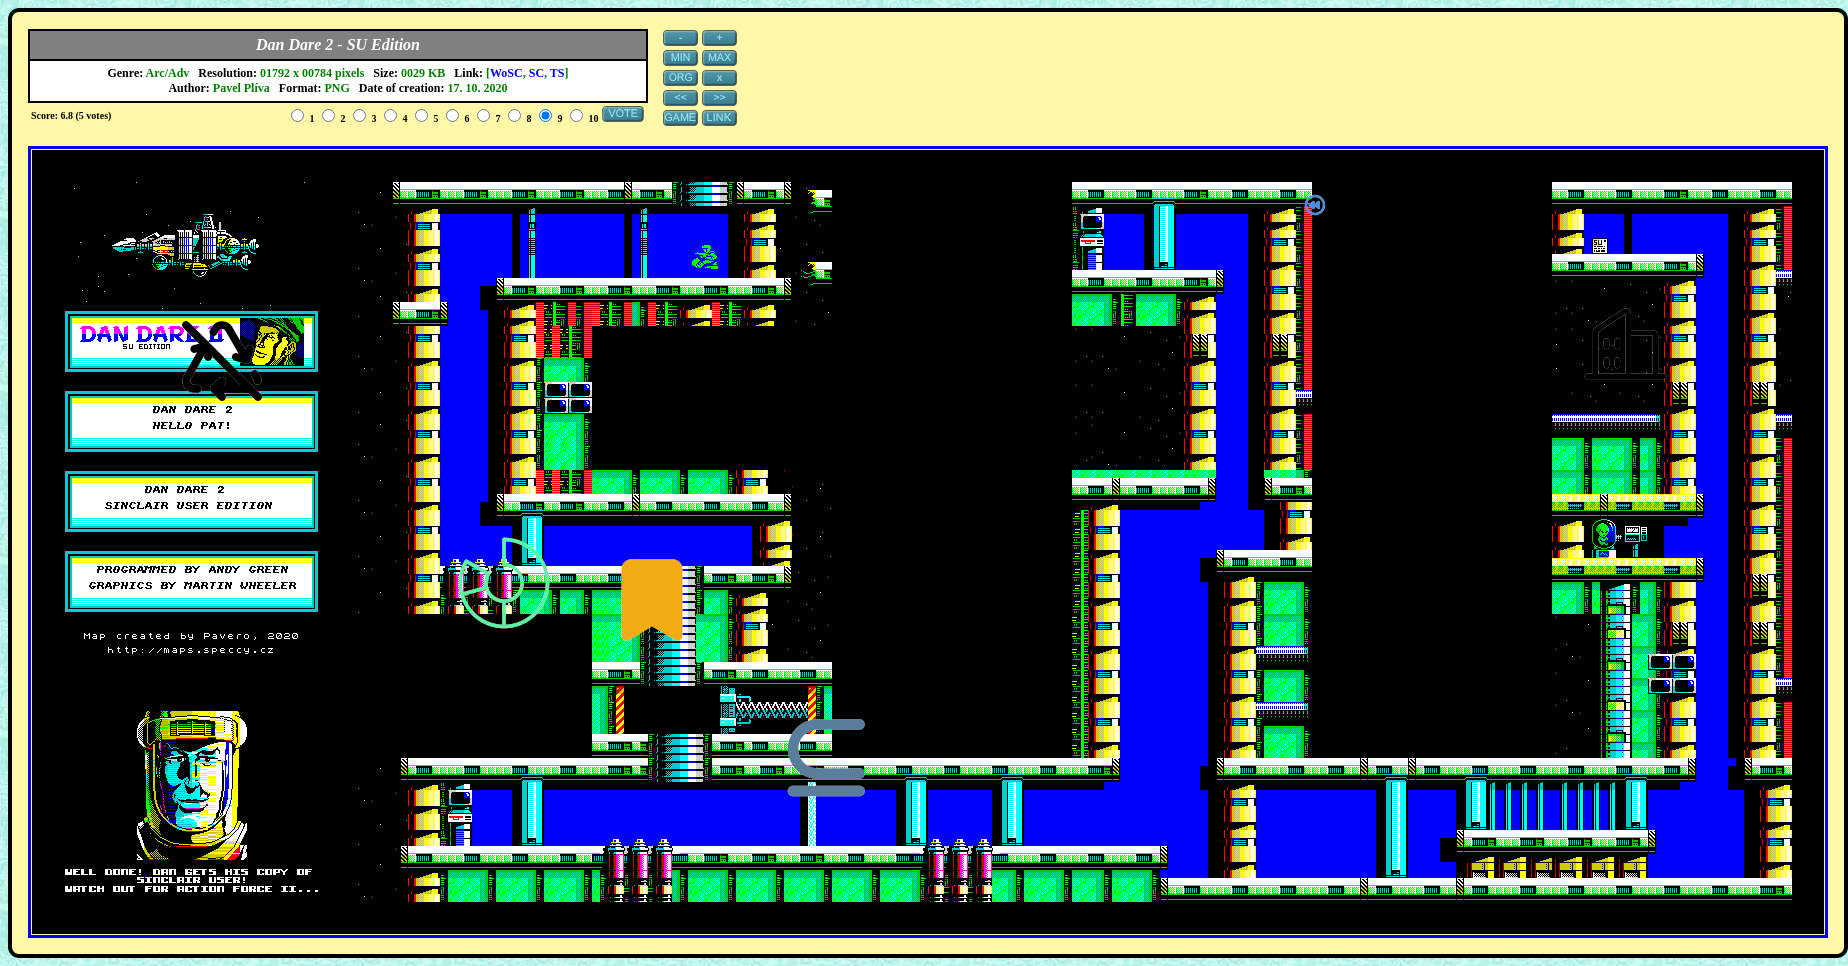 The width and height of the screenshot is (1848, 966). I want to click on indicates a subset relationship in mathematical notation, so click(828, 756).